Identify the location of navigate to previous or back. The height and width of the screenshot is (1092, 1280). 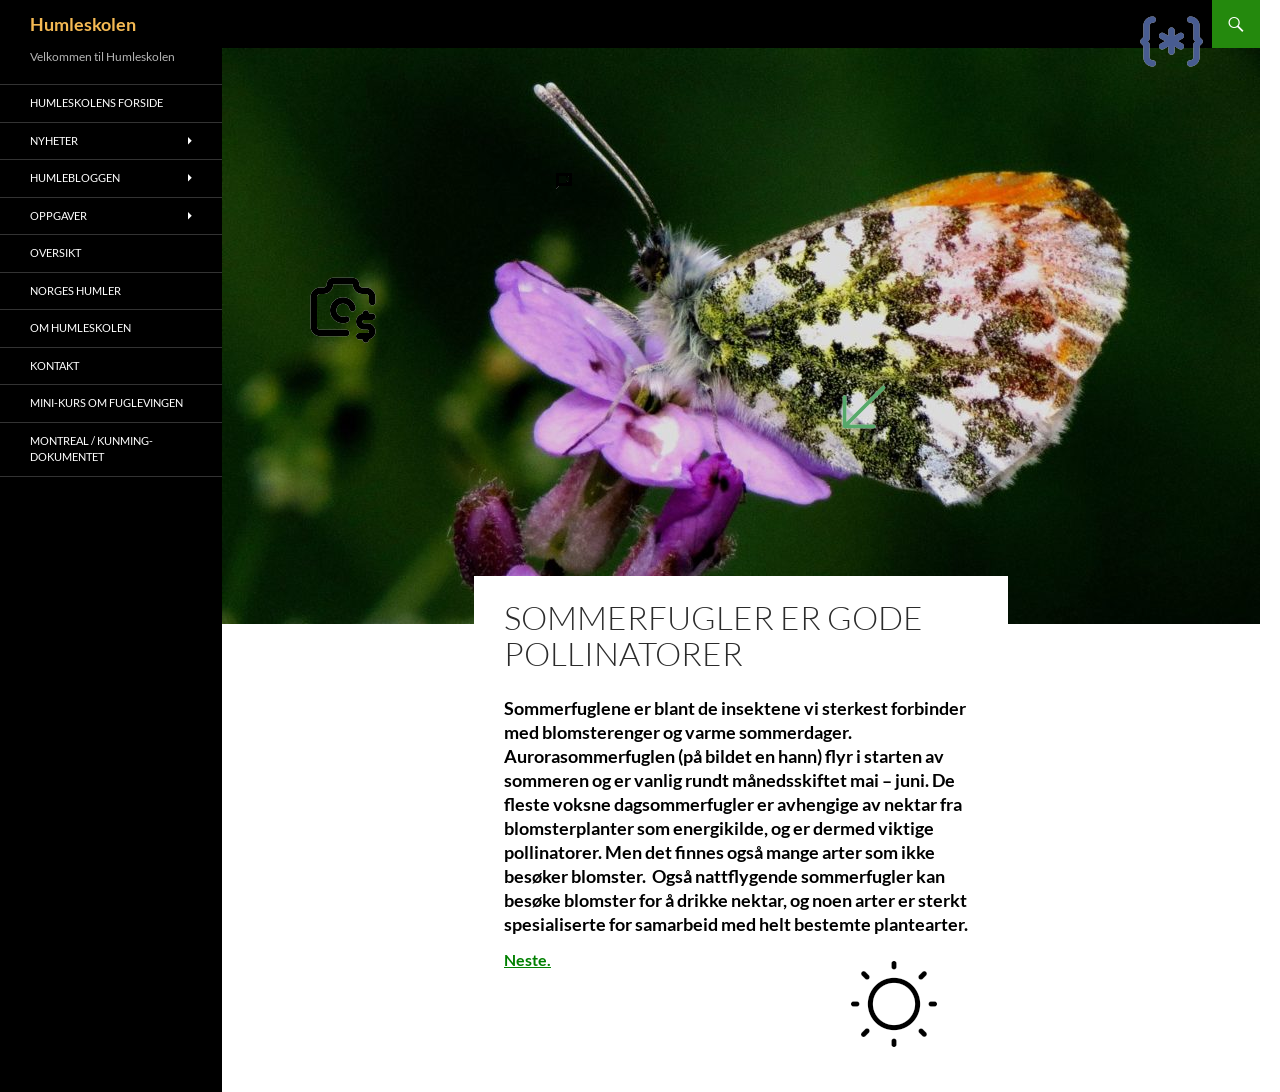
(864, 407).